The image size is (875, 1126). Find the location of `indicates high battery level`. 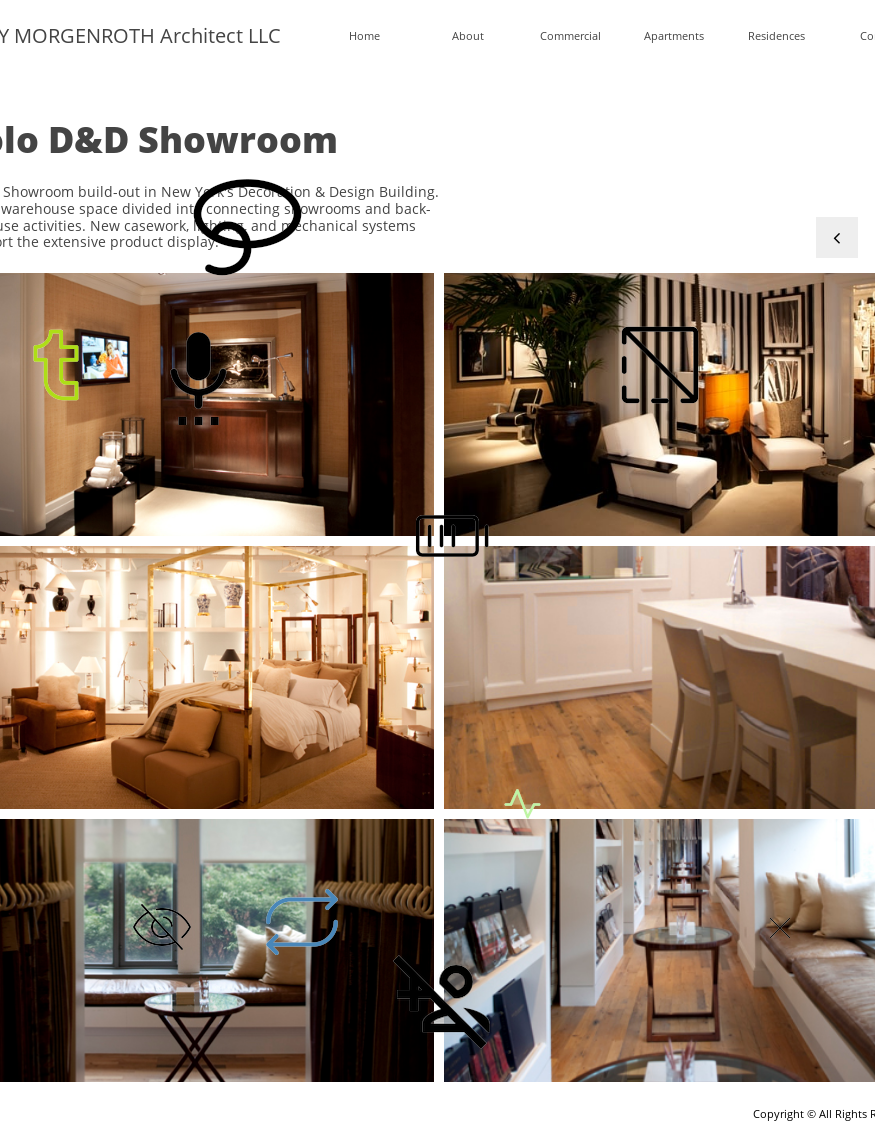

indicates high battery level is located at coordinates (451, 536).